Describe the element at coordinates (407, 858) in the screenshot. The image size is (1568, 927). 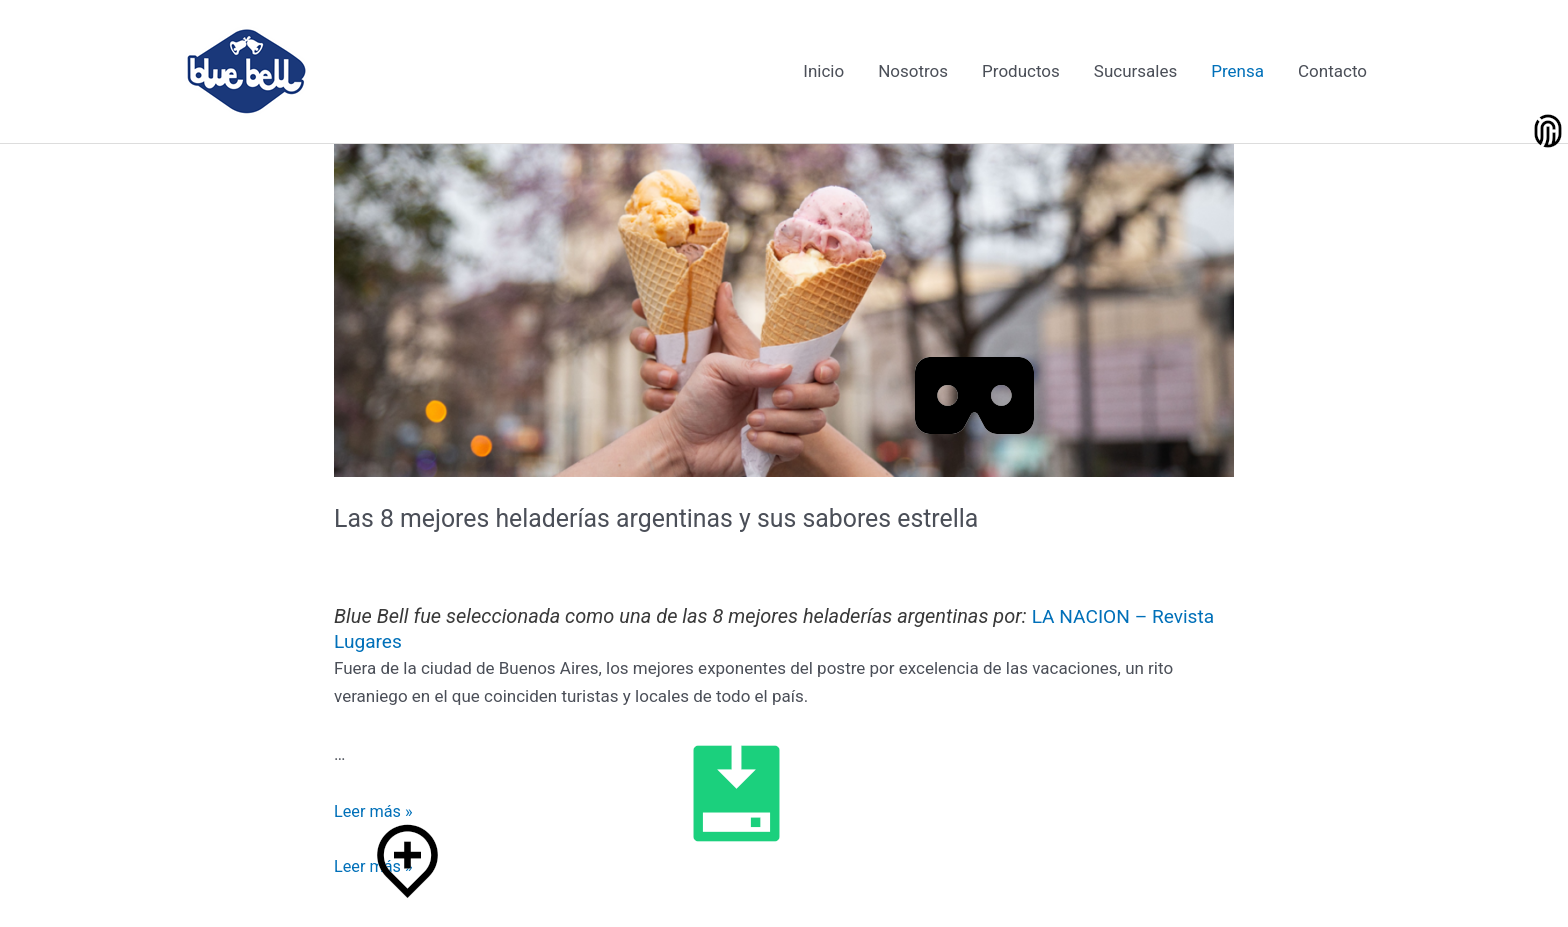
I see `add a new location pin` at that location.